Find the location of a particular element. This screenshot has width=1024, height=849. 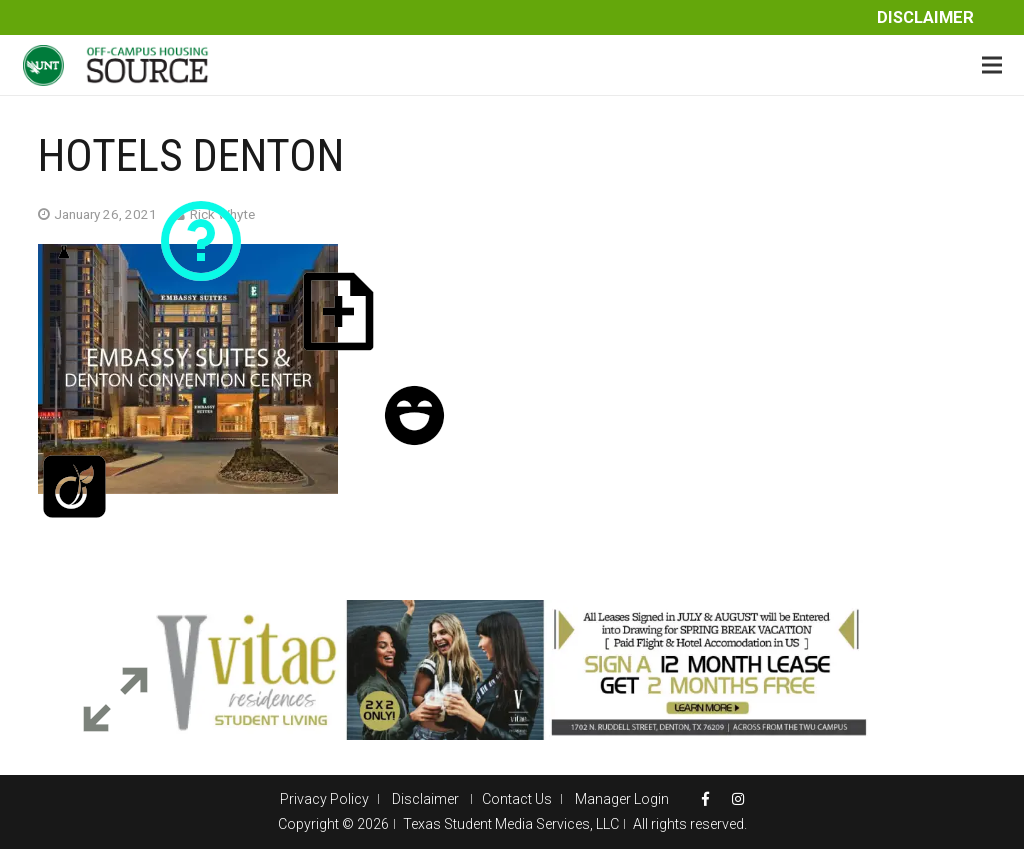

open viadeo professional networking app is located at coordinates (74, 486).